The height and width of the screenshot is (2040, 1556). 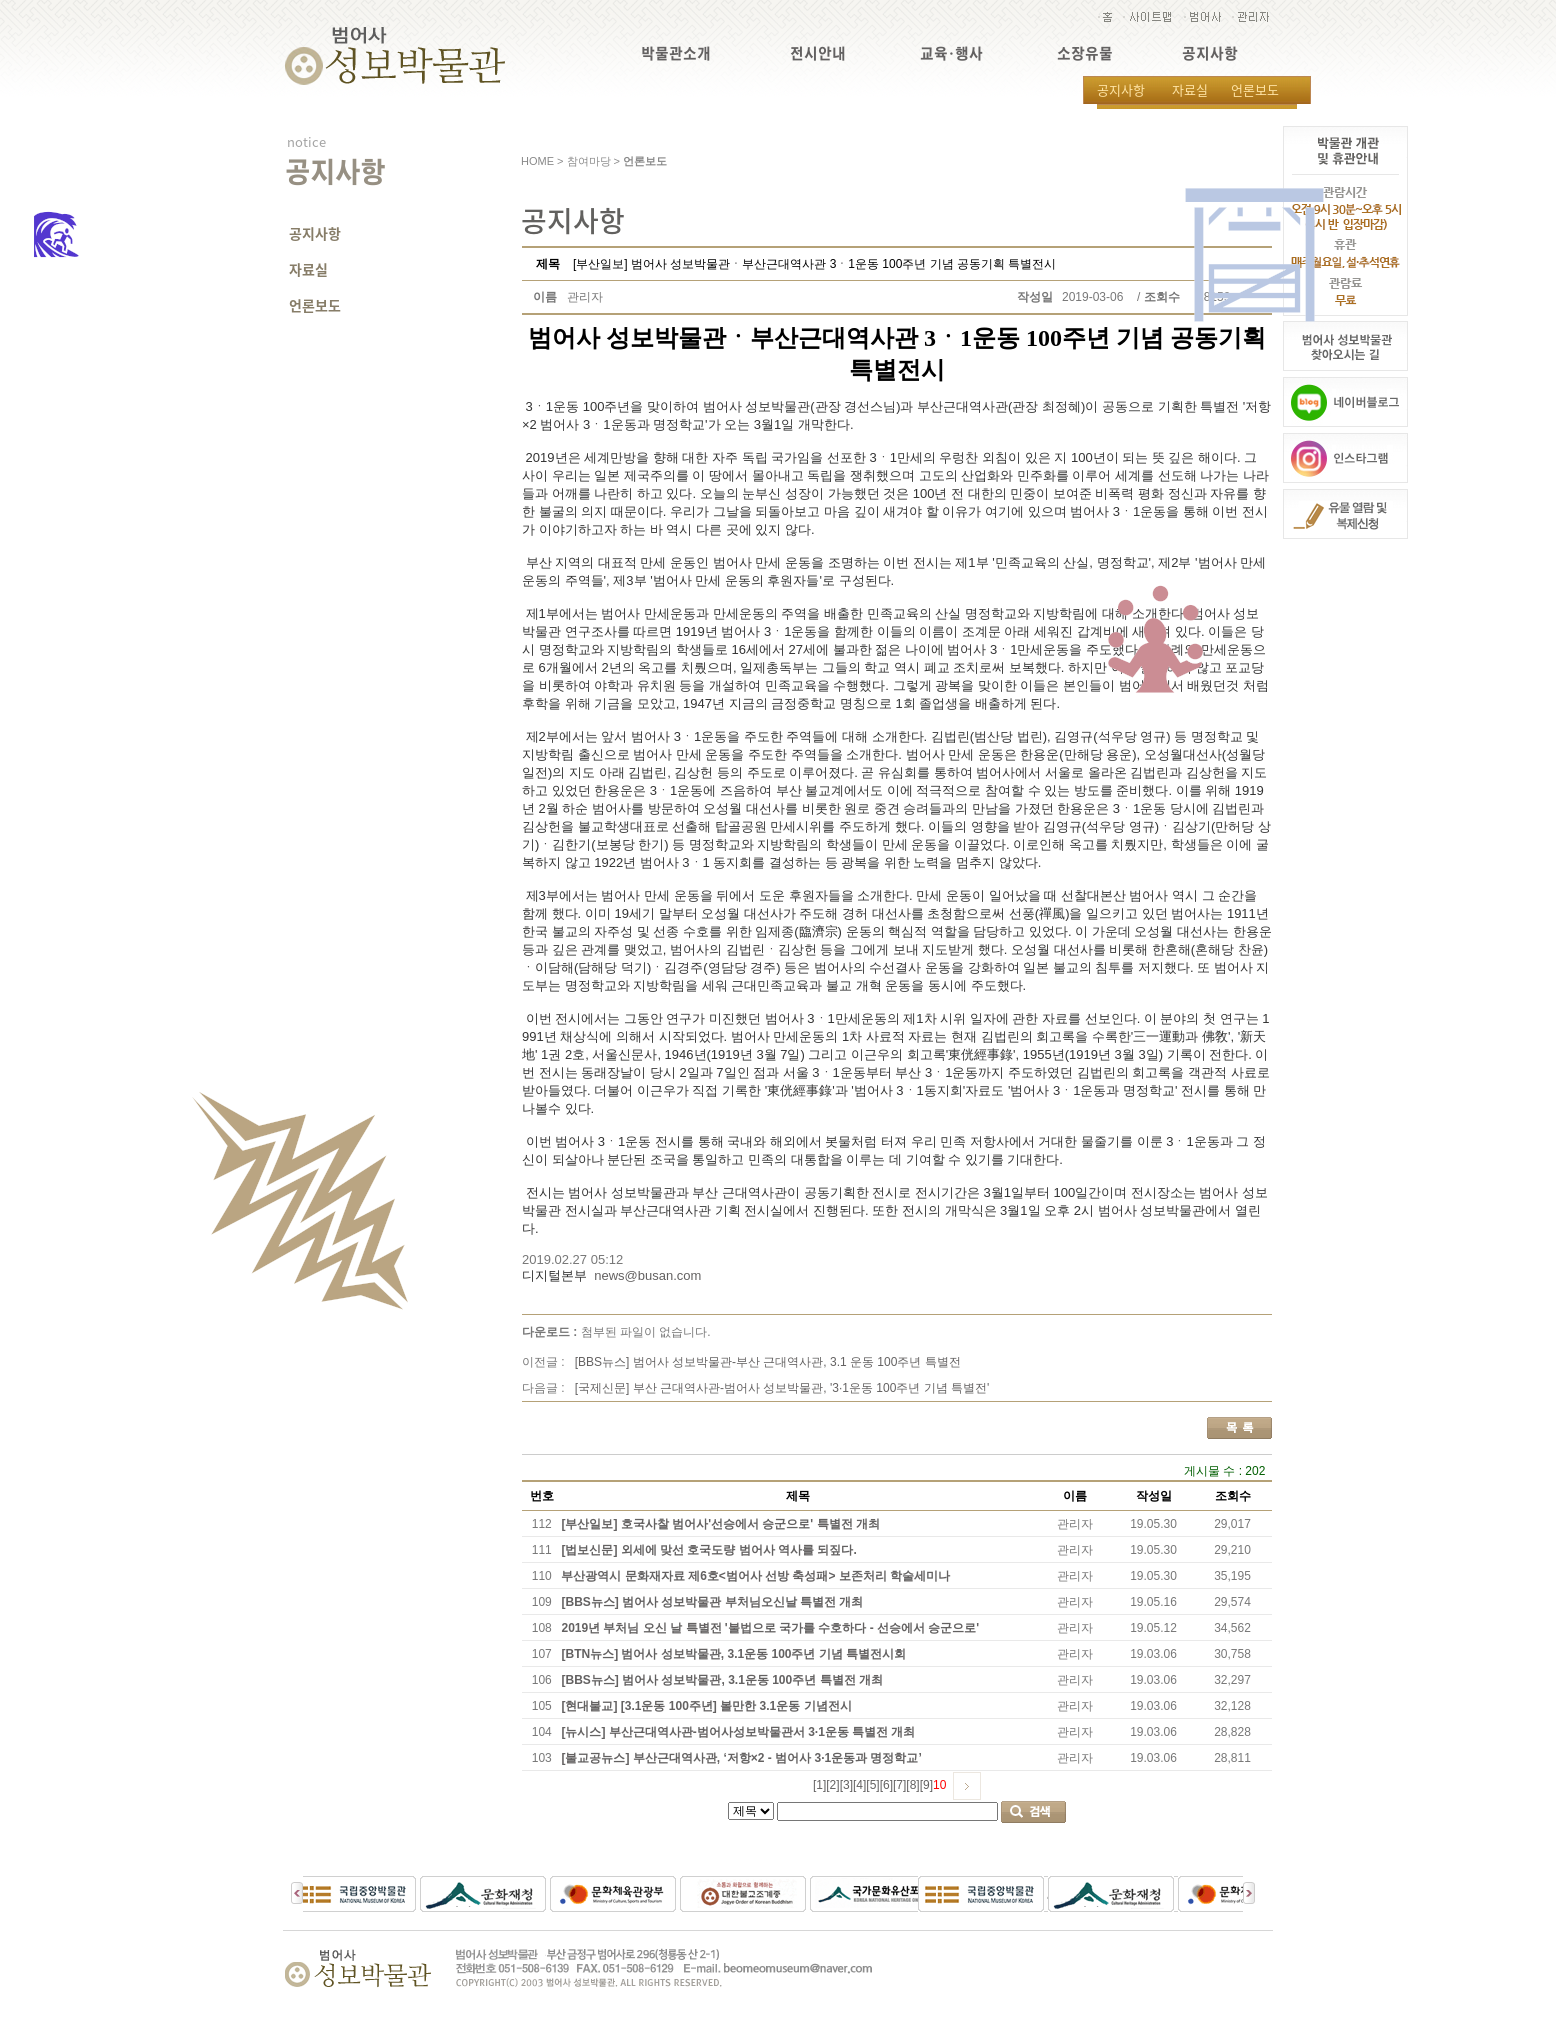 I want to click on indicates electrical frequency or power level, so click(x=300, y=1199).